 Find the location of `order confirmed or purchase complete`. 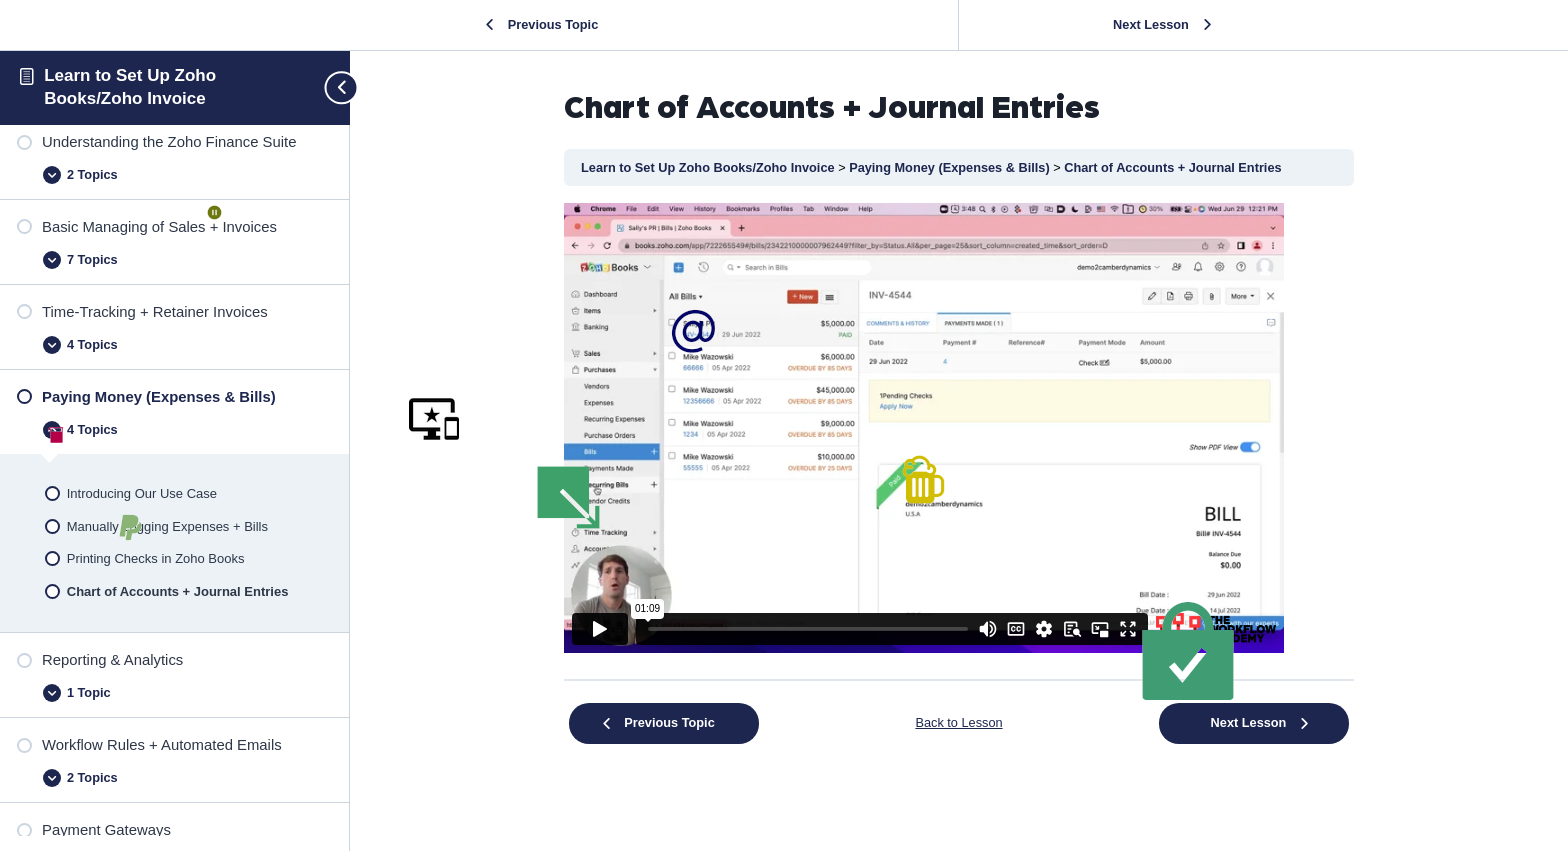

order confirmed or purchase complete is located at coordinates (1188, 651).